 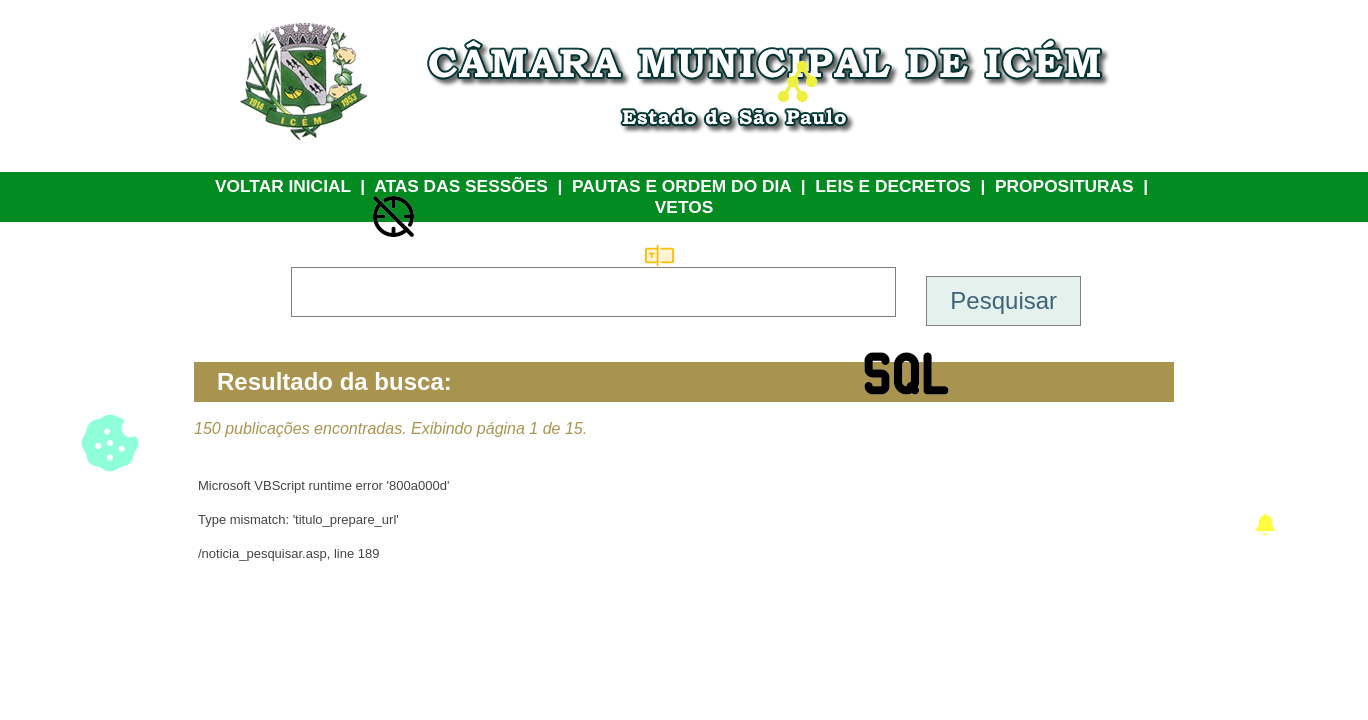 What do you see at coordinates (110, 443) in the screenshot?
I see `manage cookie consent preferences` at bounding box center [110, 443].